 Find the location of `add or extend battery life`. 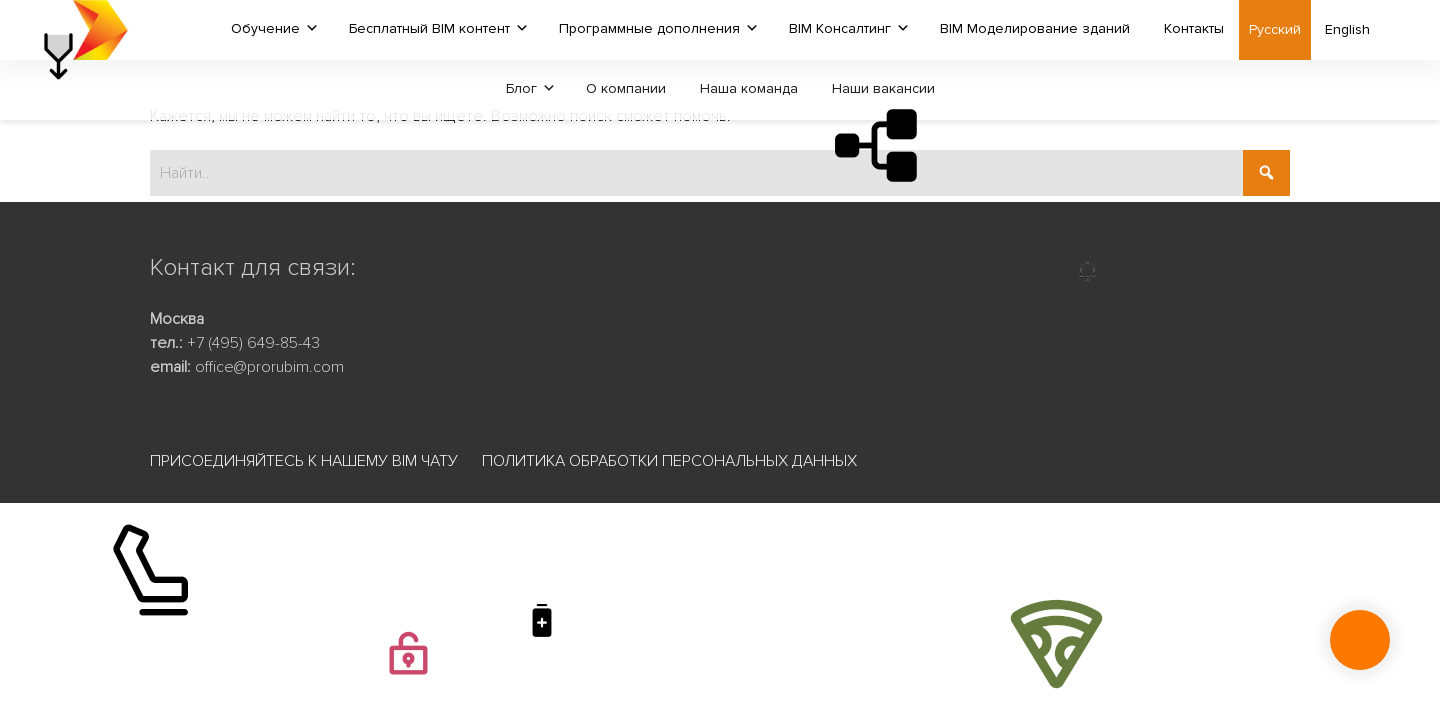

add or extend battery life is located at coordinates (542, 621).